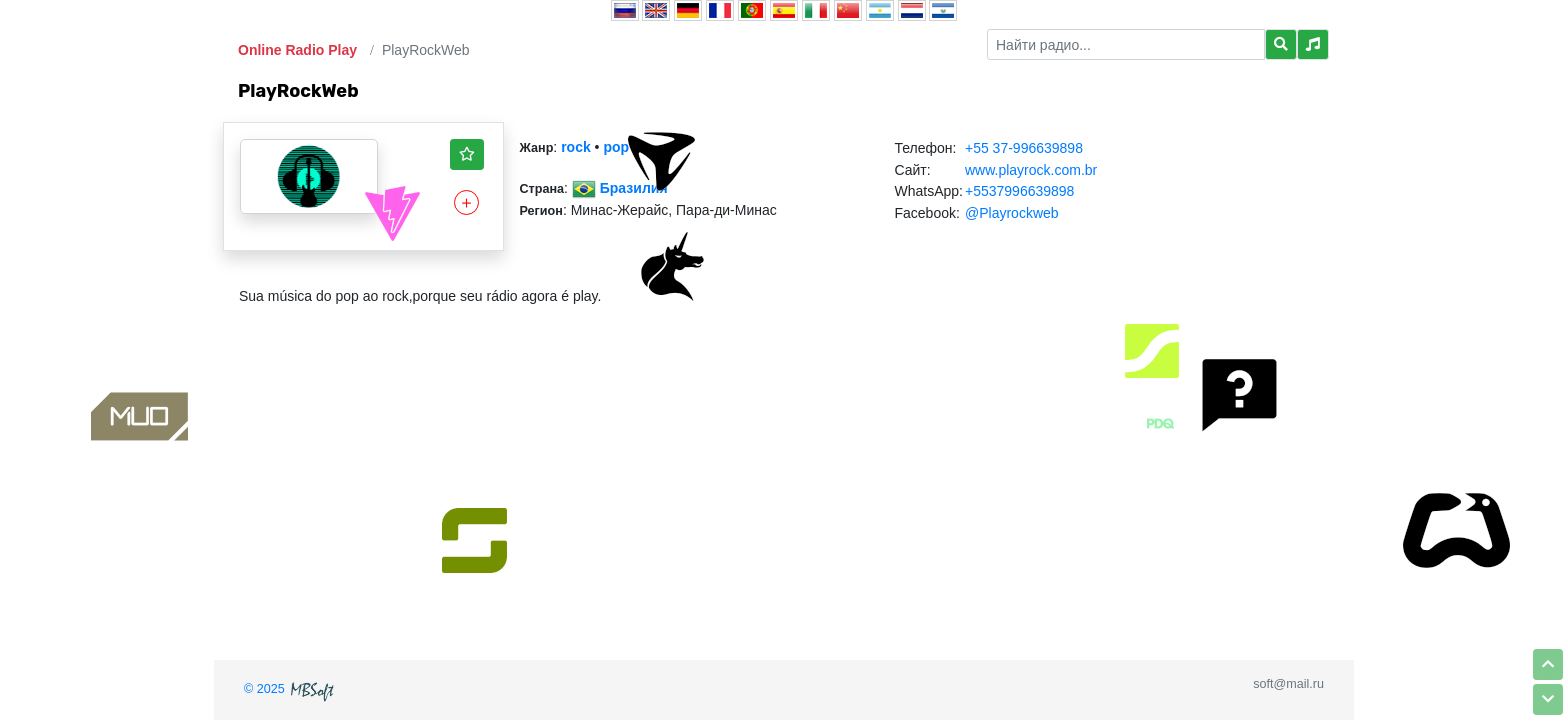 The width and height of the screenshot is (1568, 720). What do you see at coordinates (139, 416) in the screenshot?
I see `MakeUseOf (MUO) website or app logo` at bounding box center [139, 416].